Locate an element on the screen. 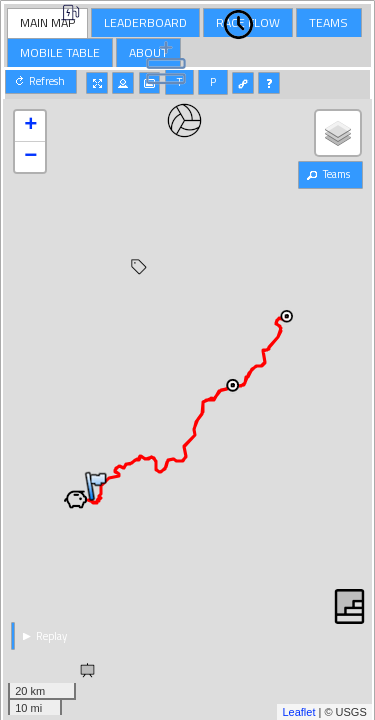 The height and width of the screenshot is (720, 375). volleyball sport category or activity is located at coordinates (184, 120).